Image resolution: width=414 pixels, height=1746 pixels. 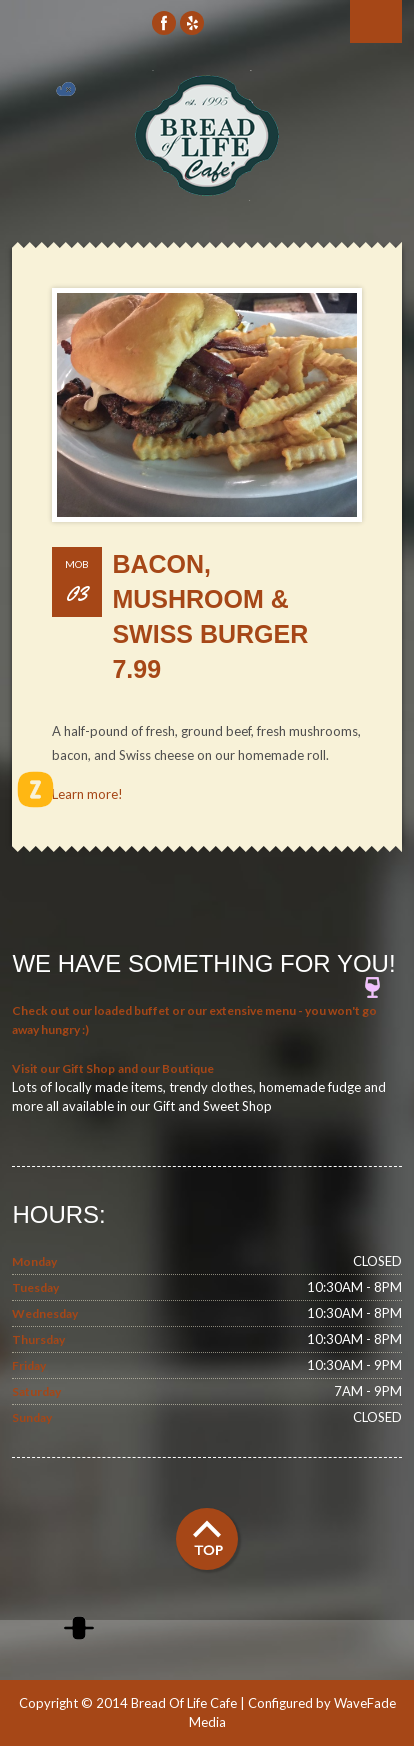 What do you see at coordinates (35, 789) in the screenshot?
I see `app icon for a service or brand starting with "Z"` at bounding box center [35, 789].